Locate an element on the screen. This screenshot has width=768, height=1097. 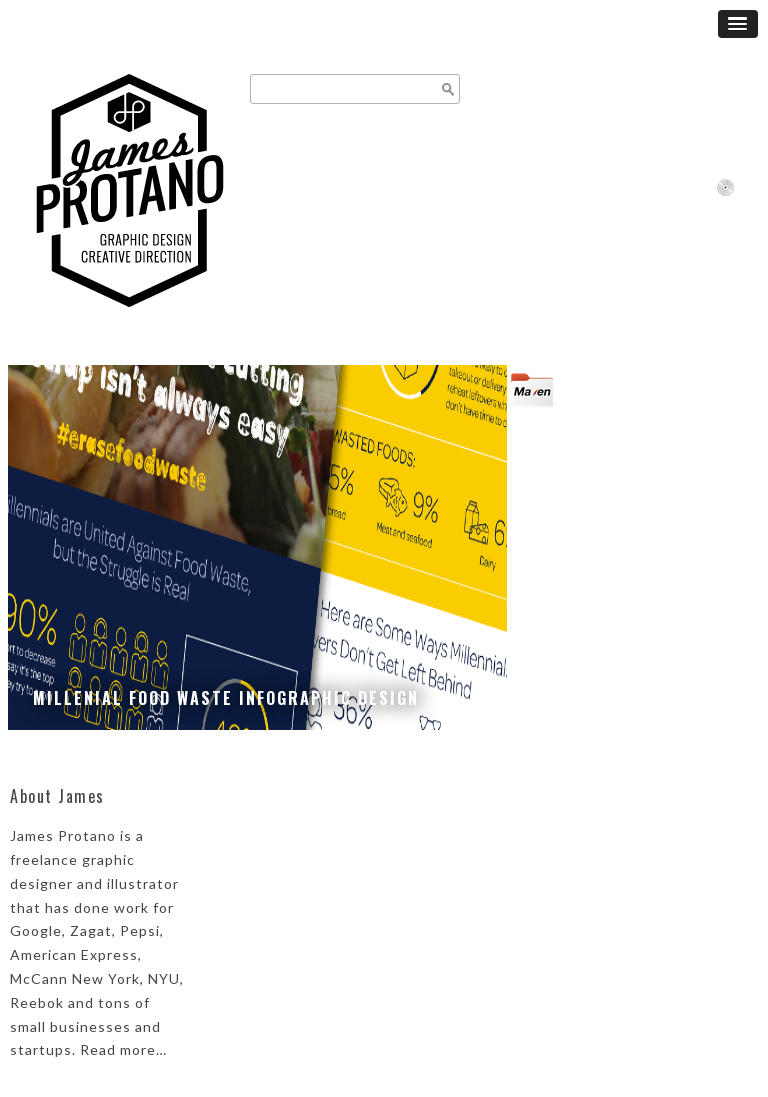
folder containing maven project files is located at coordinates (532, 391).